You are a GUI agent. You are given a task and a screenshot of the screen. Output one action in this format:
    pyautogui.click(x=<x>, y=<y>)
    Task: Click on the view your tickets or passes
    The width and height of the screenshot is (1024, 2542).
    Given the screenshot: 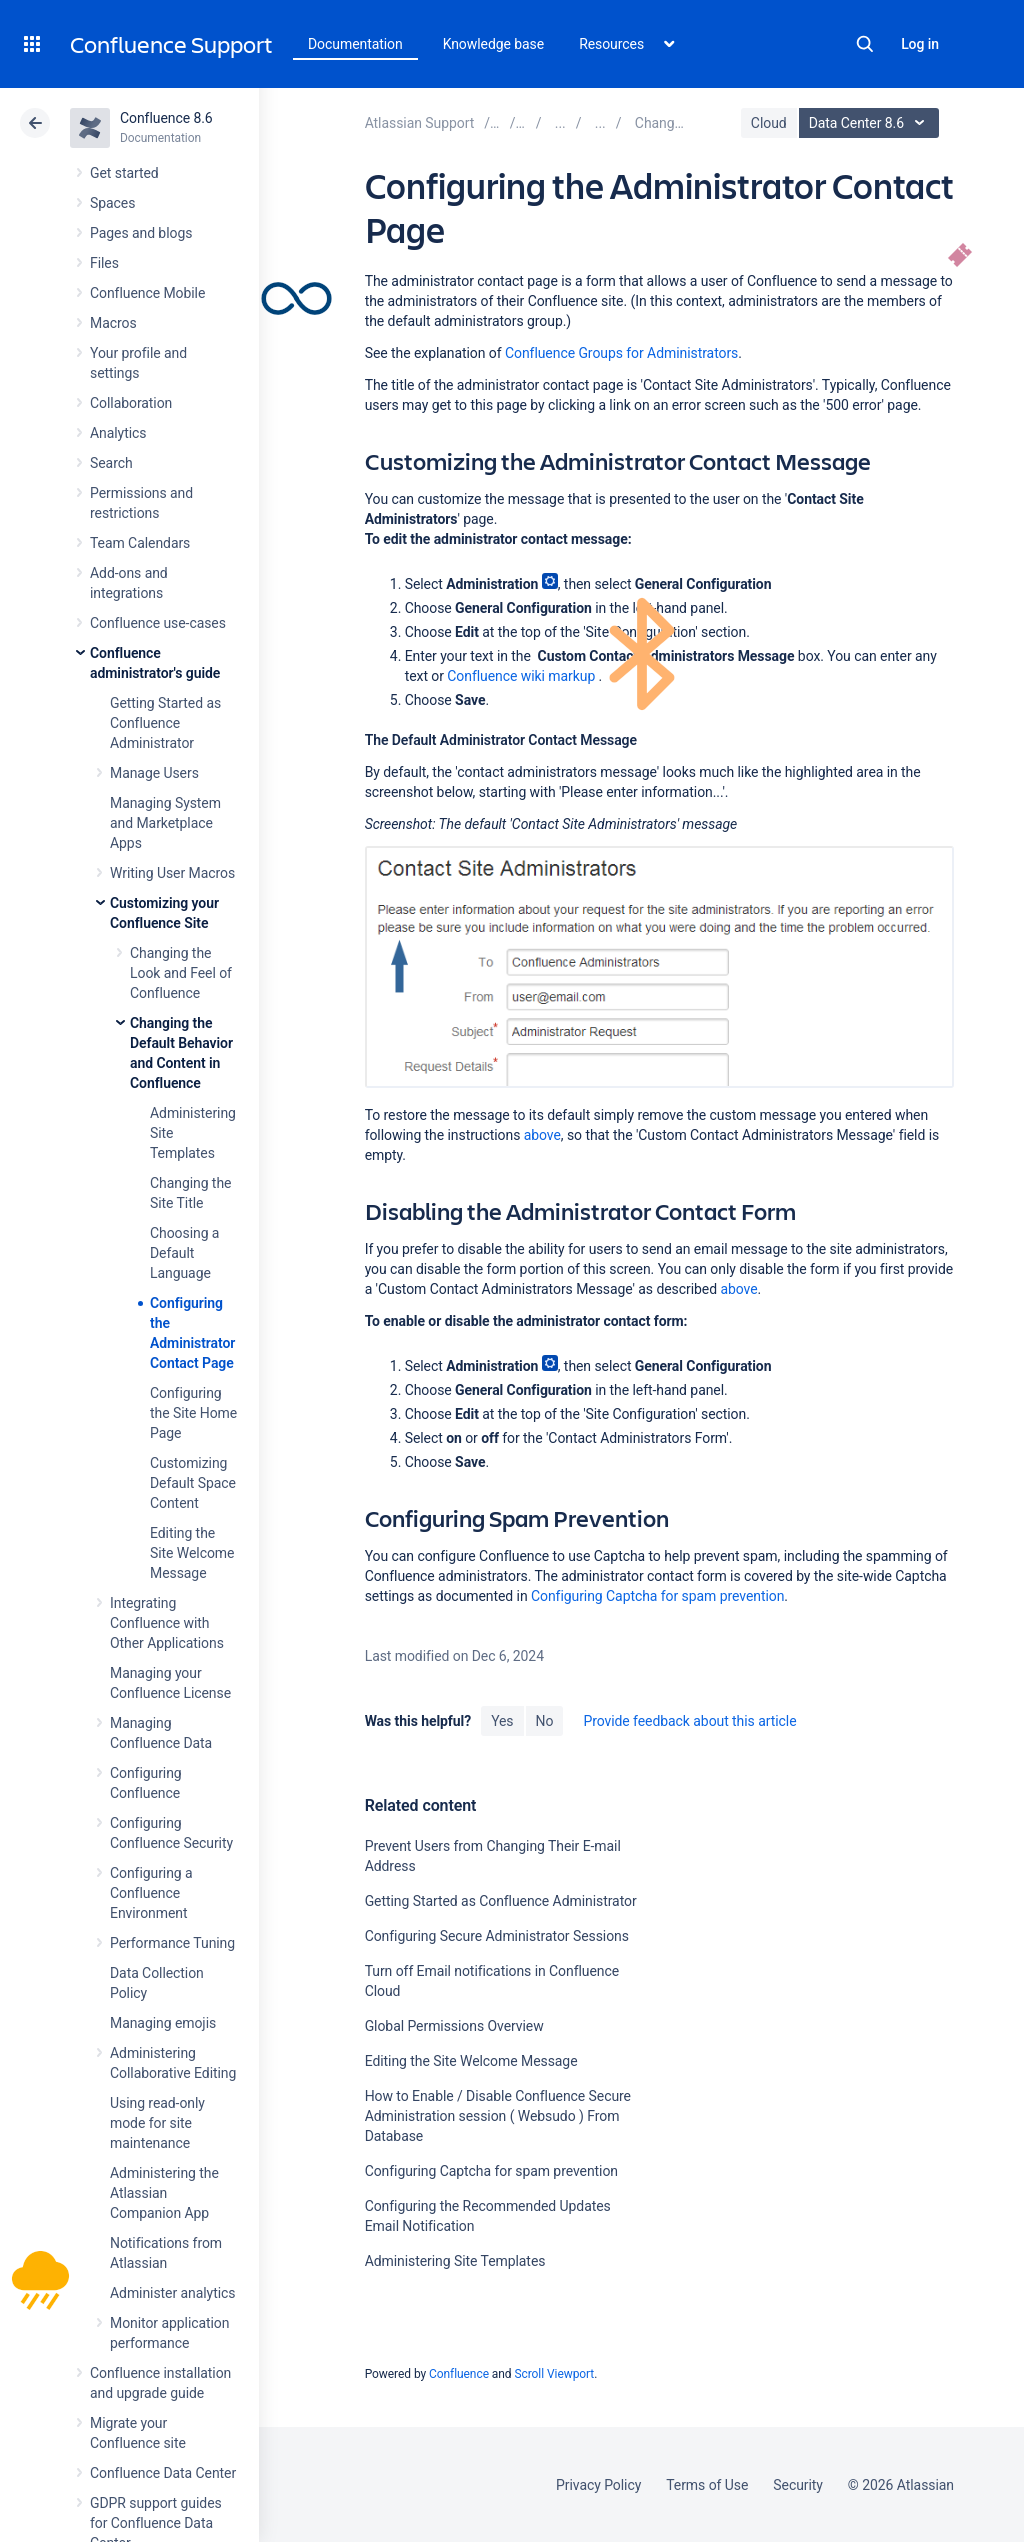 What is the action you would take?
    pyautogui.click(x=960, y=255)
    